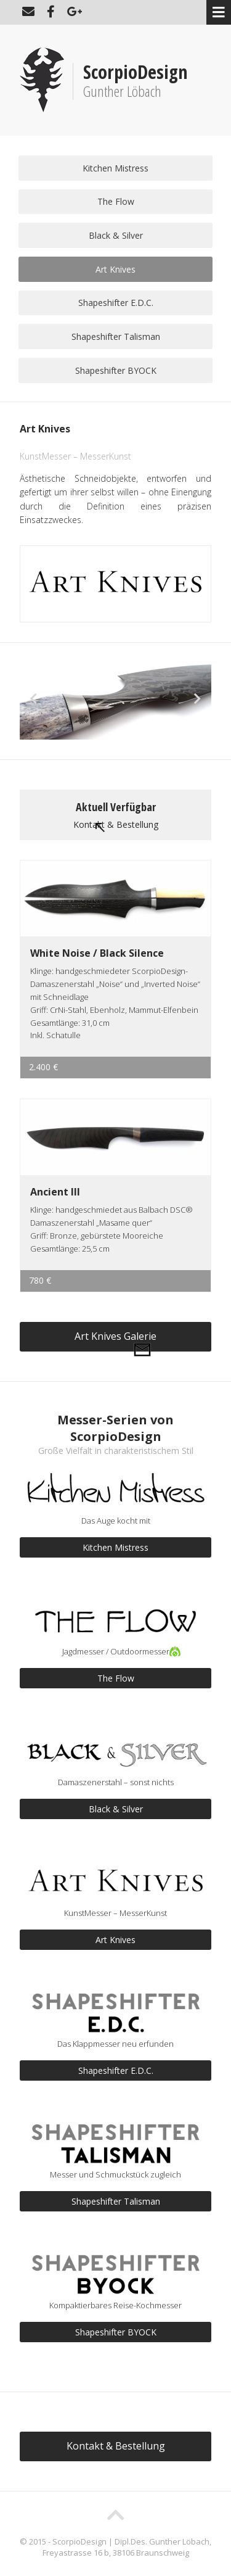 Image resolution: width=231 pixels, height=2576 pixels. What do you see at coordinates (100, 827) in the screenshot?
I see `navigate to the northwest direction` at bounding box center [100, 827].